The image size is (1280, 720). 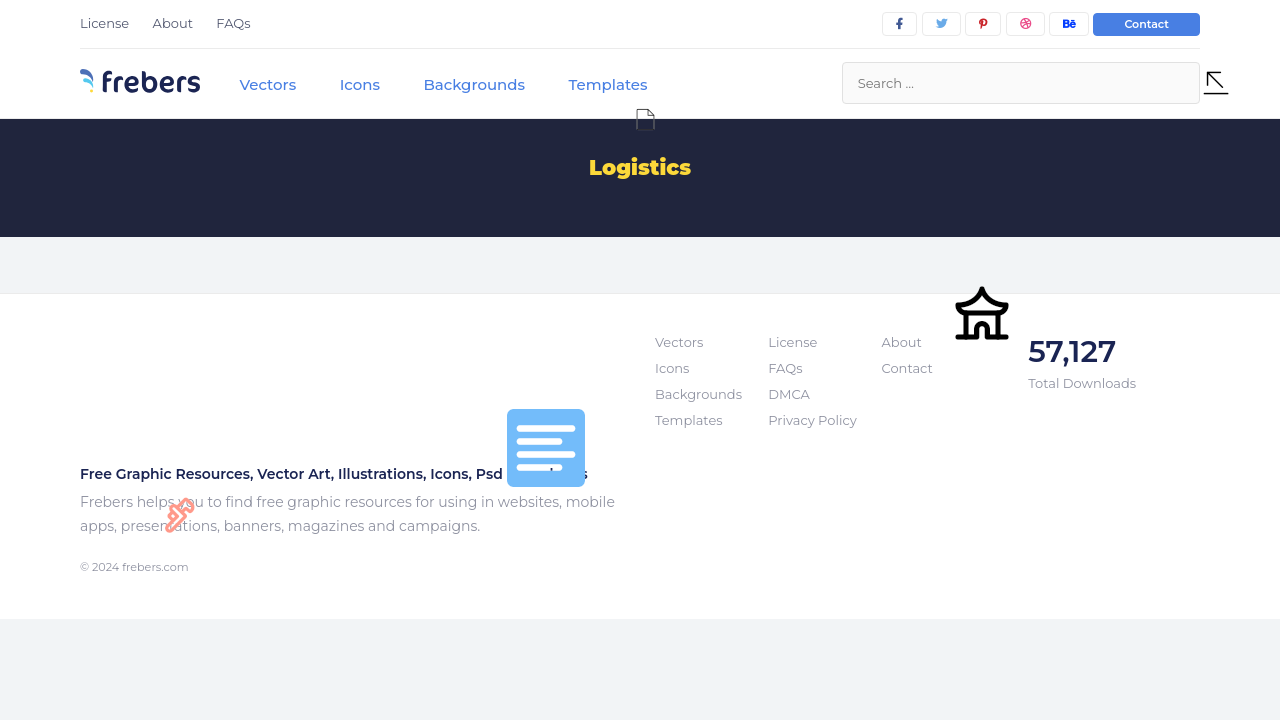 What do you see at coordinates (179, 515) in the screenshot?
I see `access tools or settings` at bounding box center [179, 515].